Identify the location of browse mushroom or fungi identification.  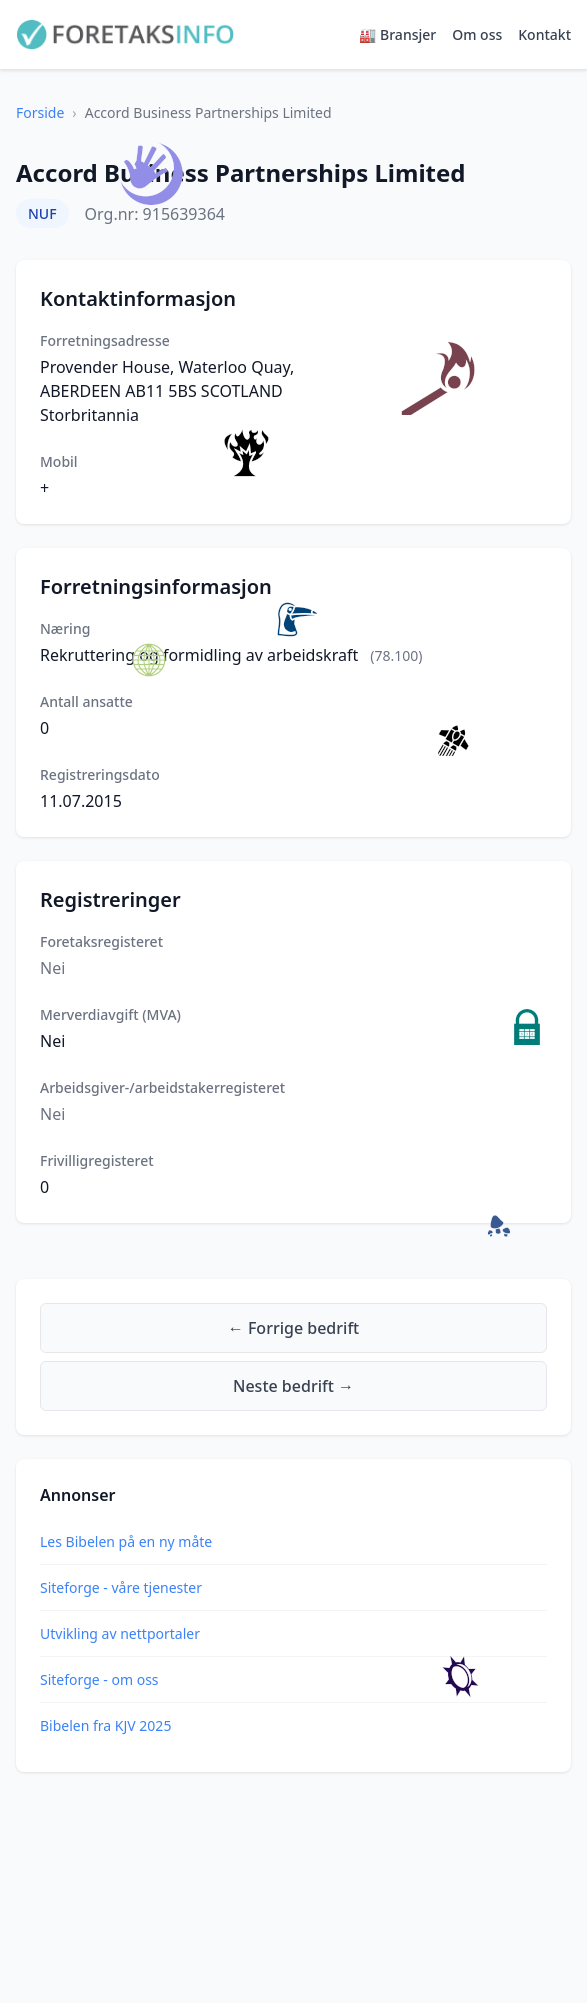
(499, 1226).